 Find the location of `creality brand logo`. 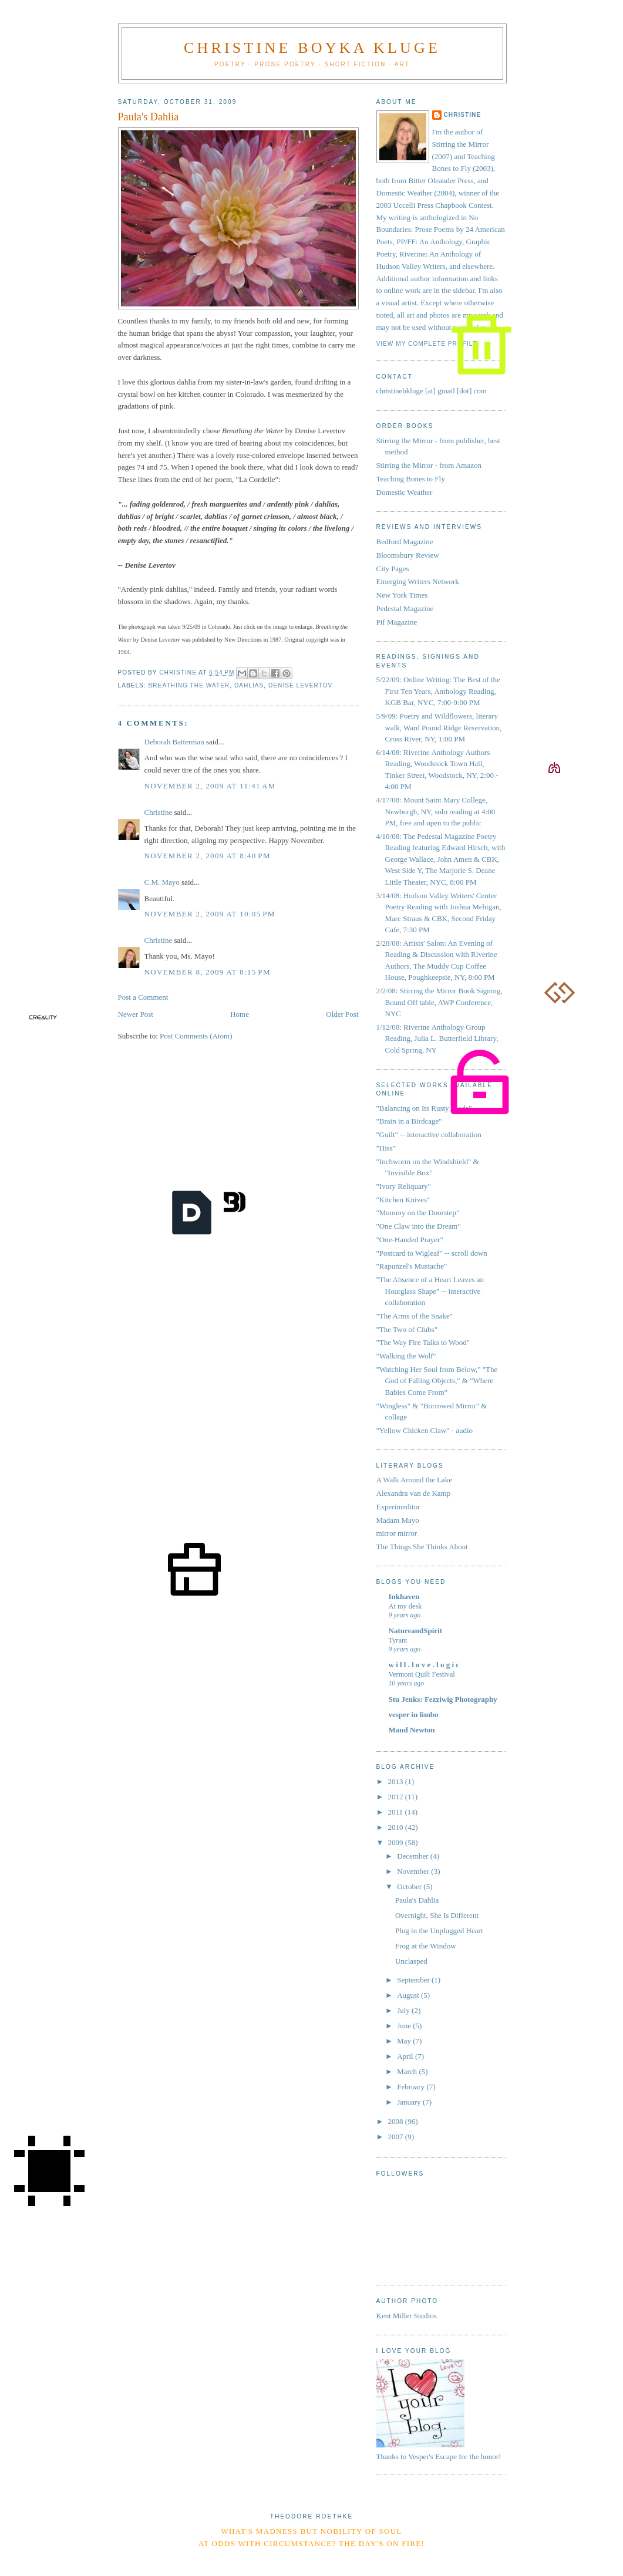

creality brand logo is located at coordinates (43, 1017).